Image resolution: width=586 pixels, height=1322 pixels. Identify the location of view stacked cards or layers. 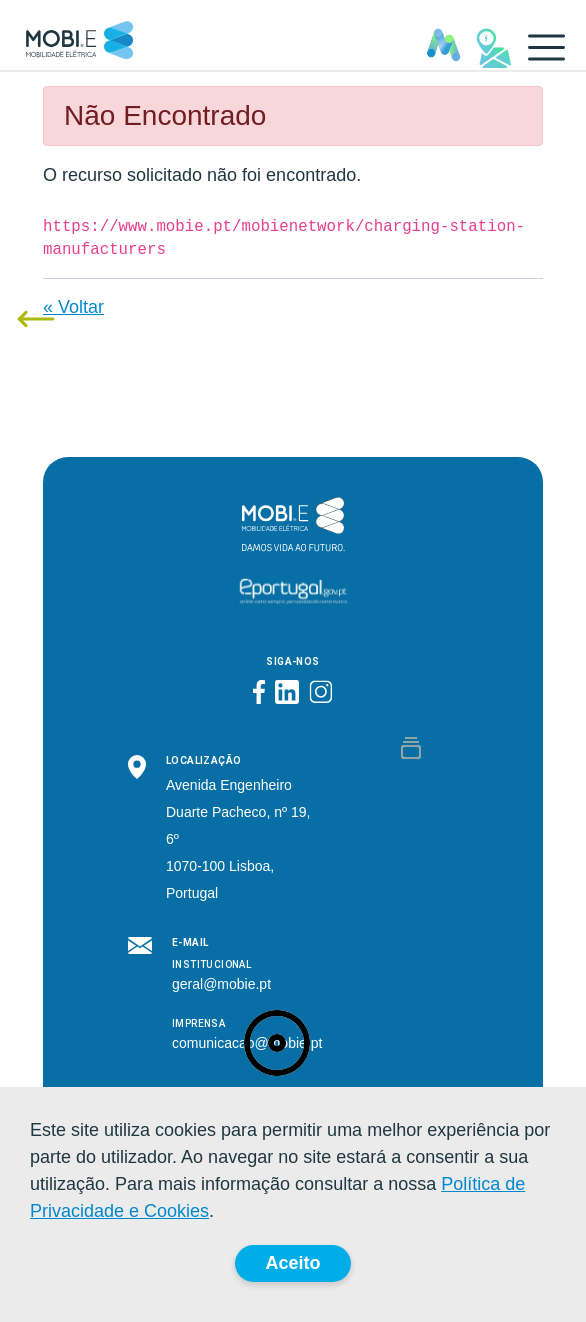
(411, 748).